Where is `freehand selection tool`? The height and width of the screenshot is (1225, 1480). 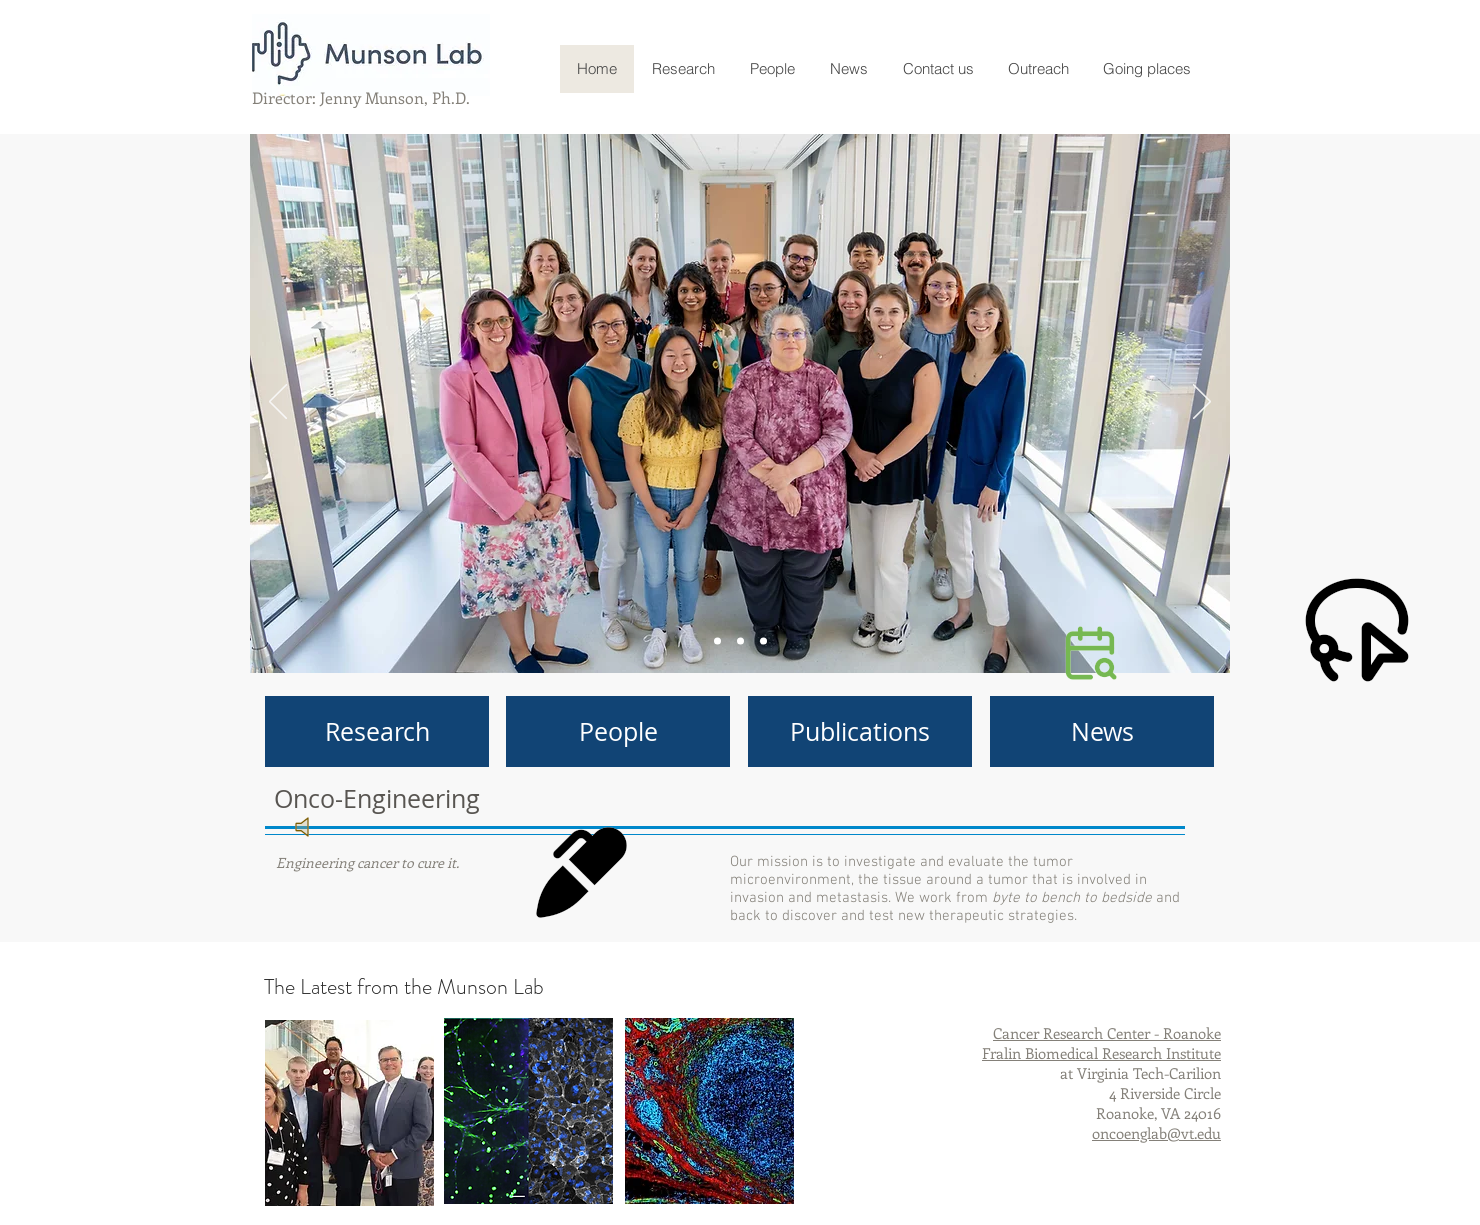 freehand selection tool is located at coordinates (1357, 630).